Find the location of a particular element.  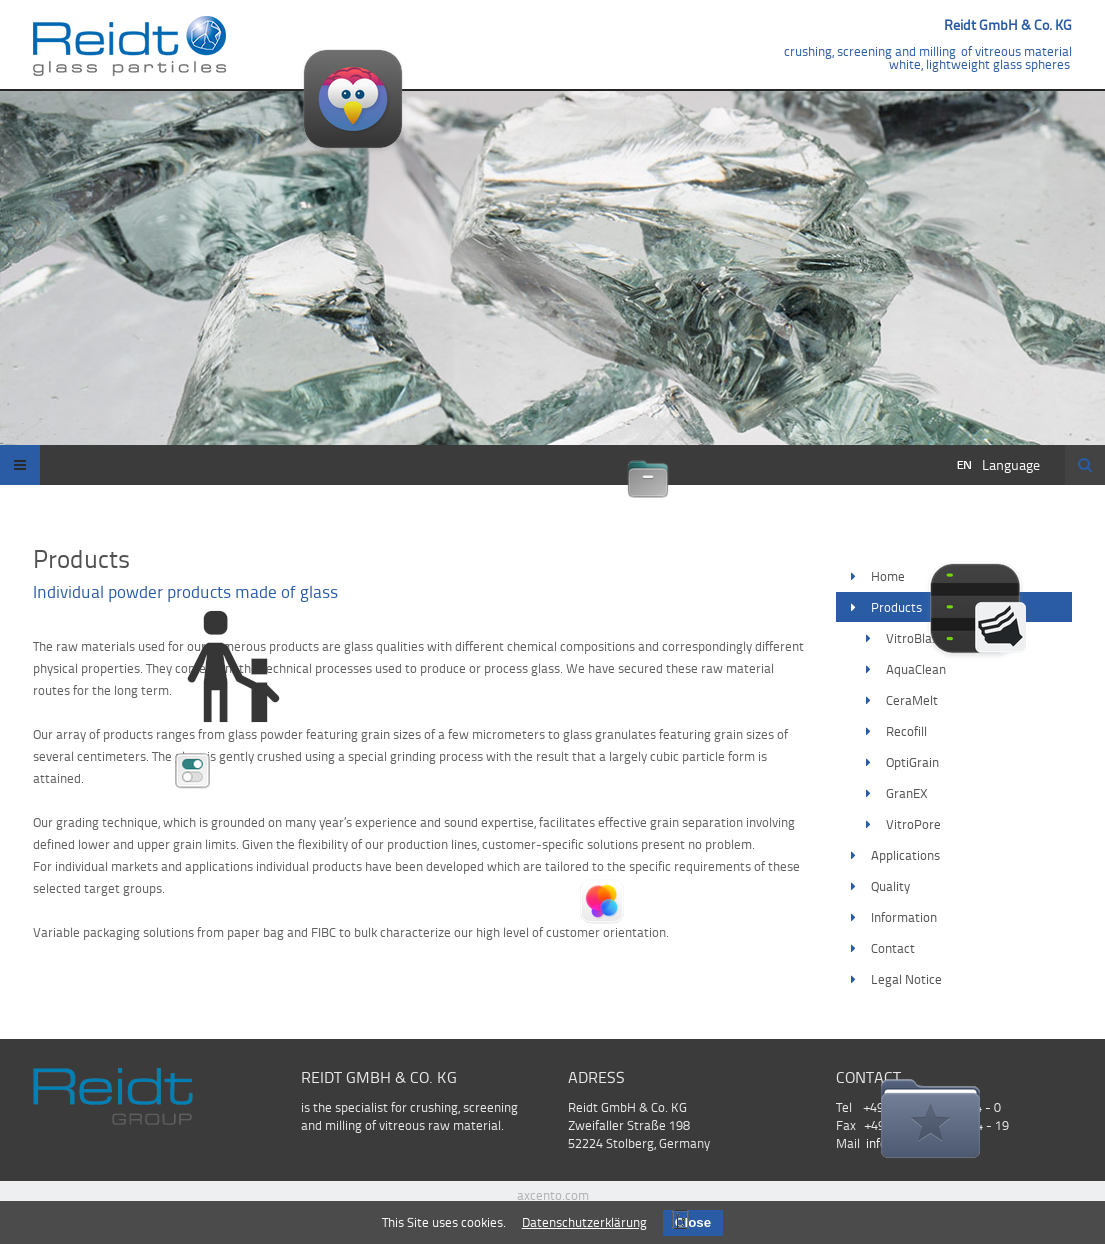

open gnome tweaks settings is located at coordinates (192, 770).